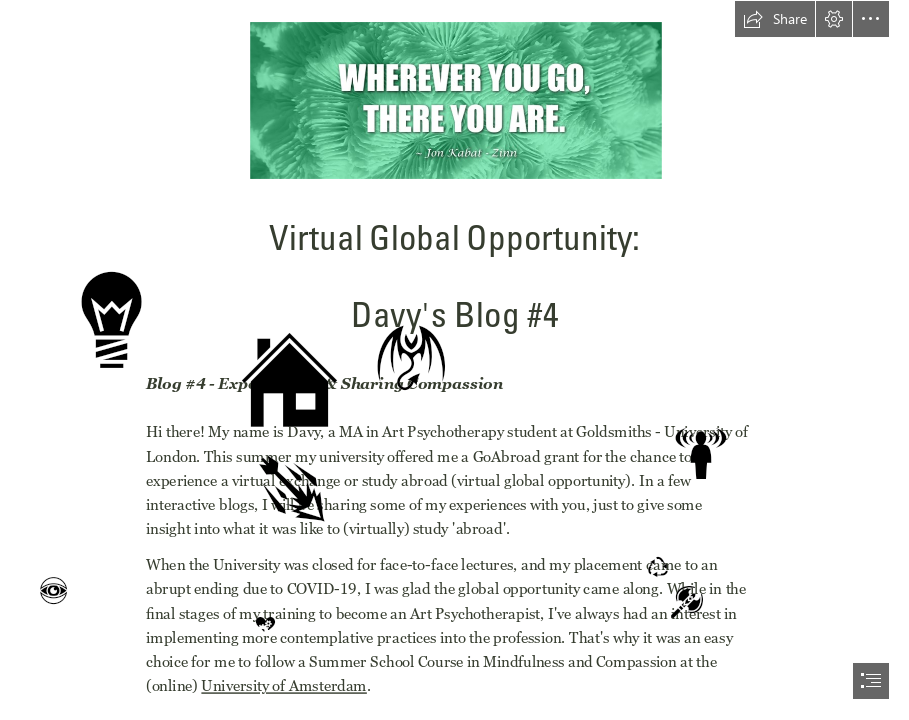  What do you see at coordinates (53, 590) in the screenshot?
I see `toggle password visibility off` at bounding box center [53, 590].